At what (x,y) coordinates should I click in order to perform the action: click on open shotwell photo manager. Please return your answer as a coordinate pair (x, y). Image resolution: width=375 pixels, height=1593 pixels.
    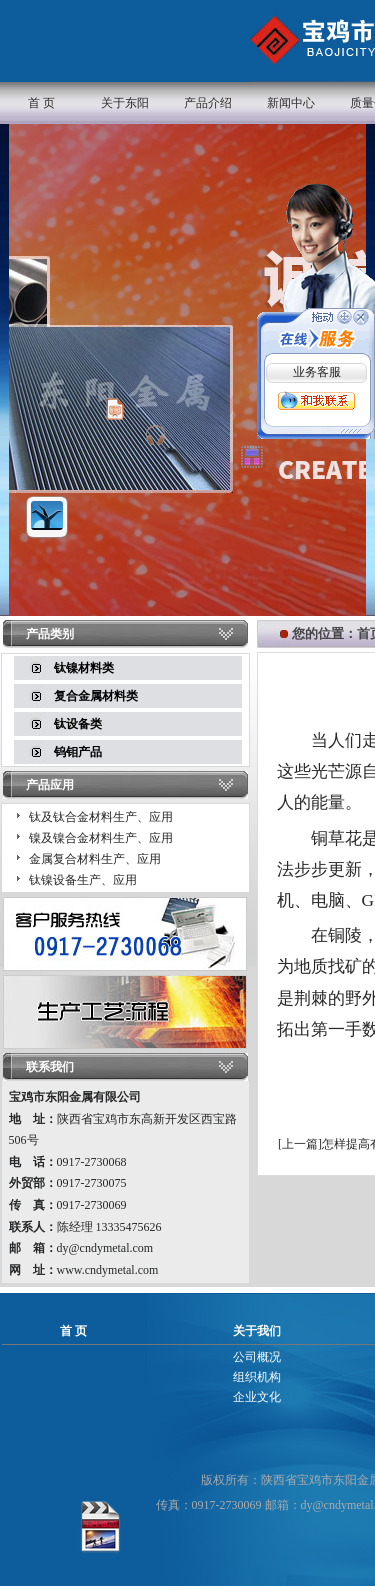
    Looking at the image, I should click on (47, 517).